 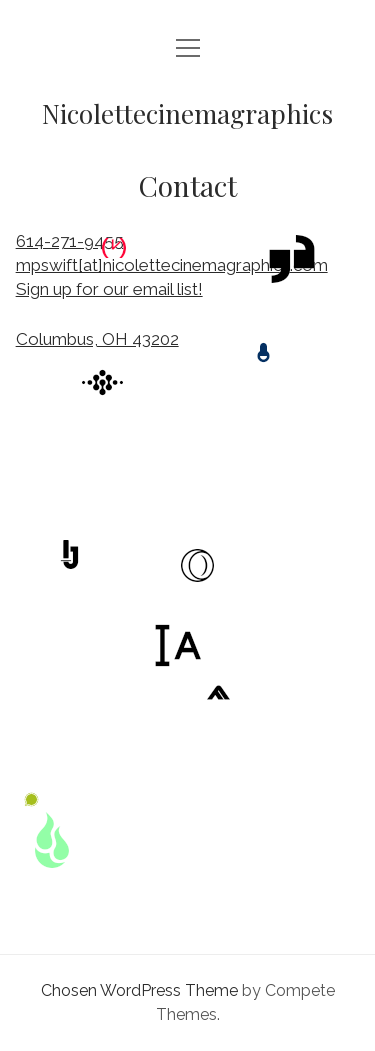 I want to click on adjust text line height spacing, so click(x=178, y=645).